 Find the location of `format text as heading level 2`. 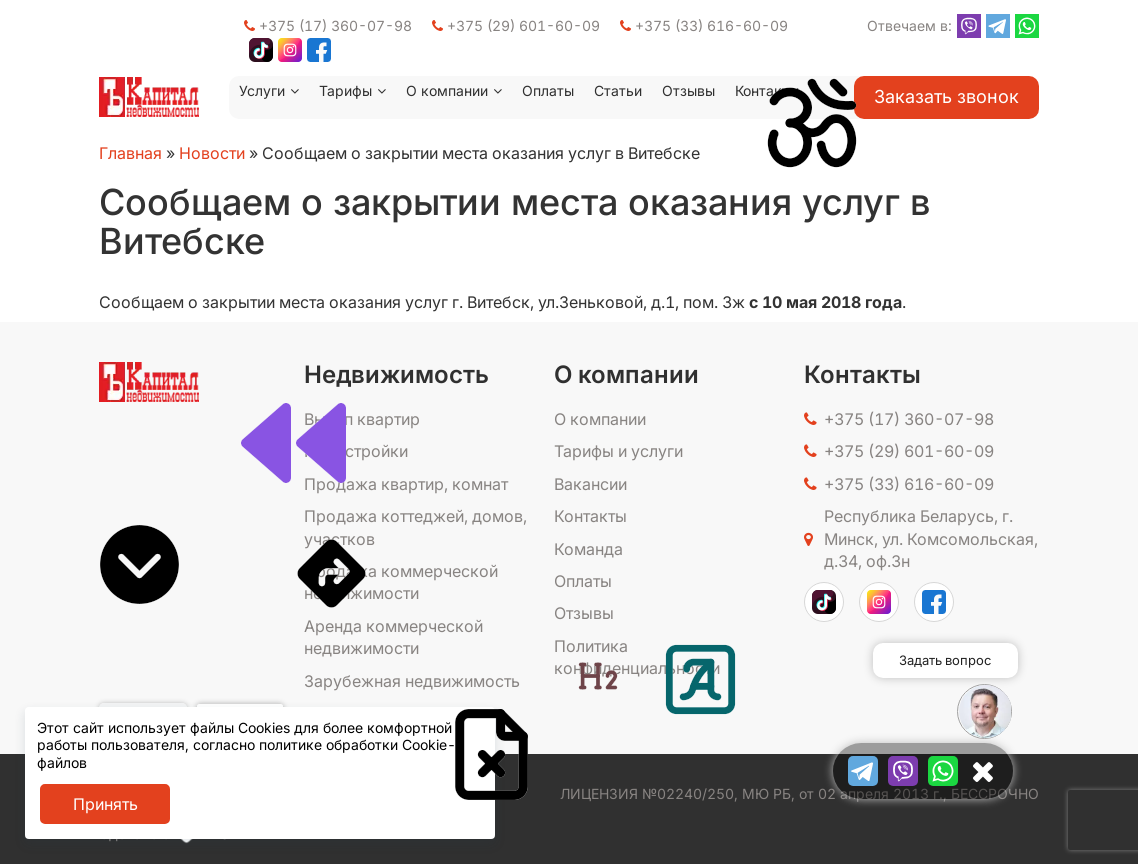

format text as heading level 2 is located at coordinates (598, 676).